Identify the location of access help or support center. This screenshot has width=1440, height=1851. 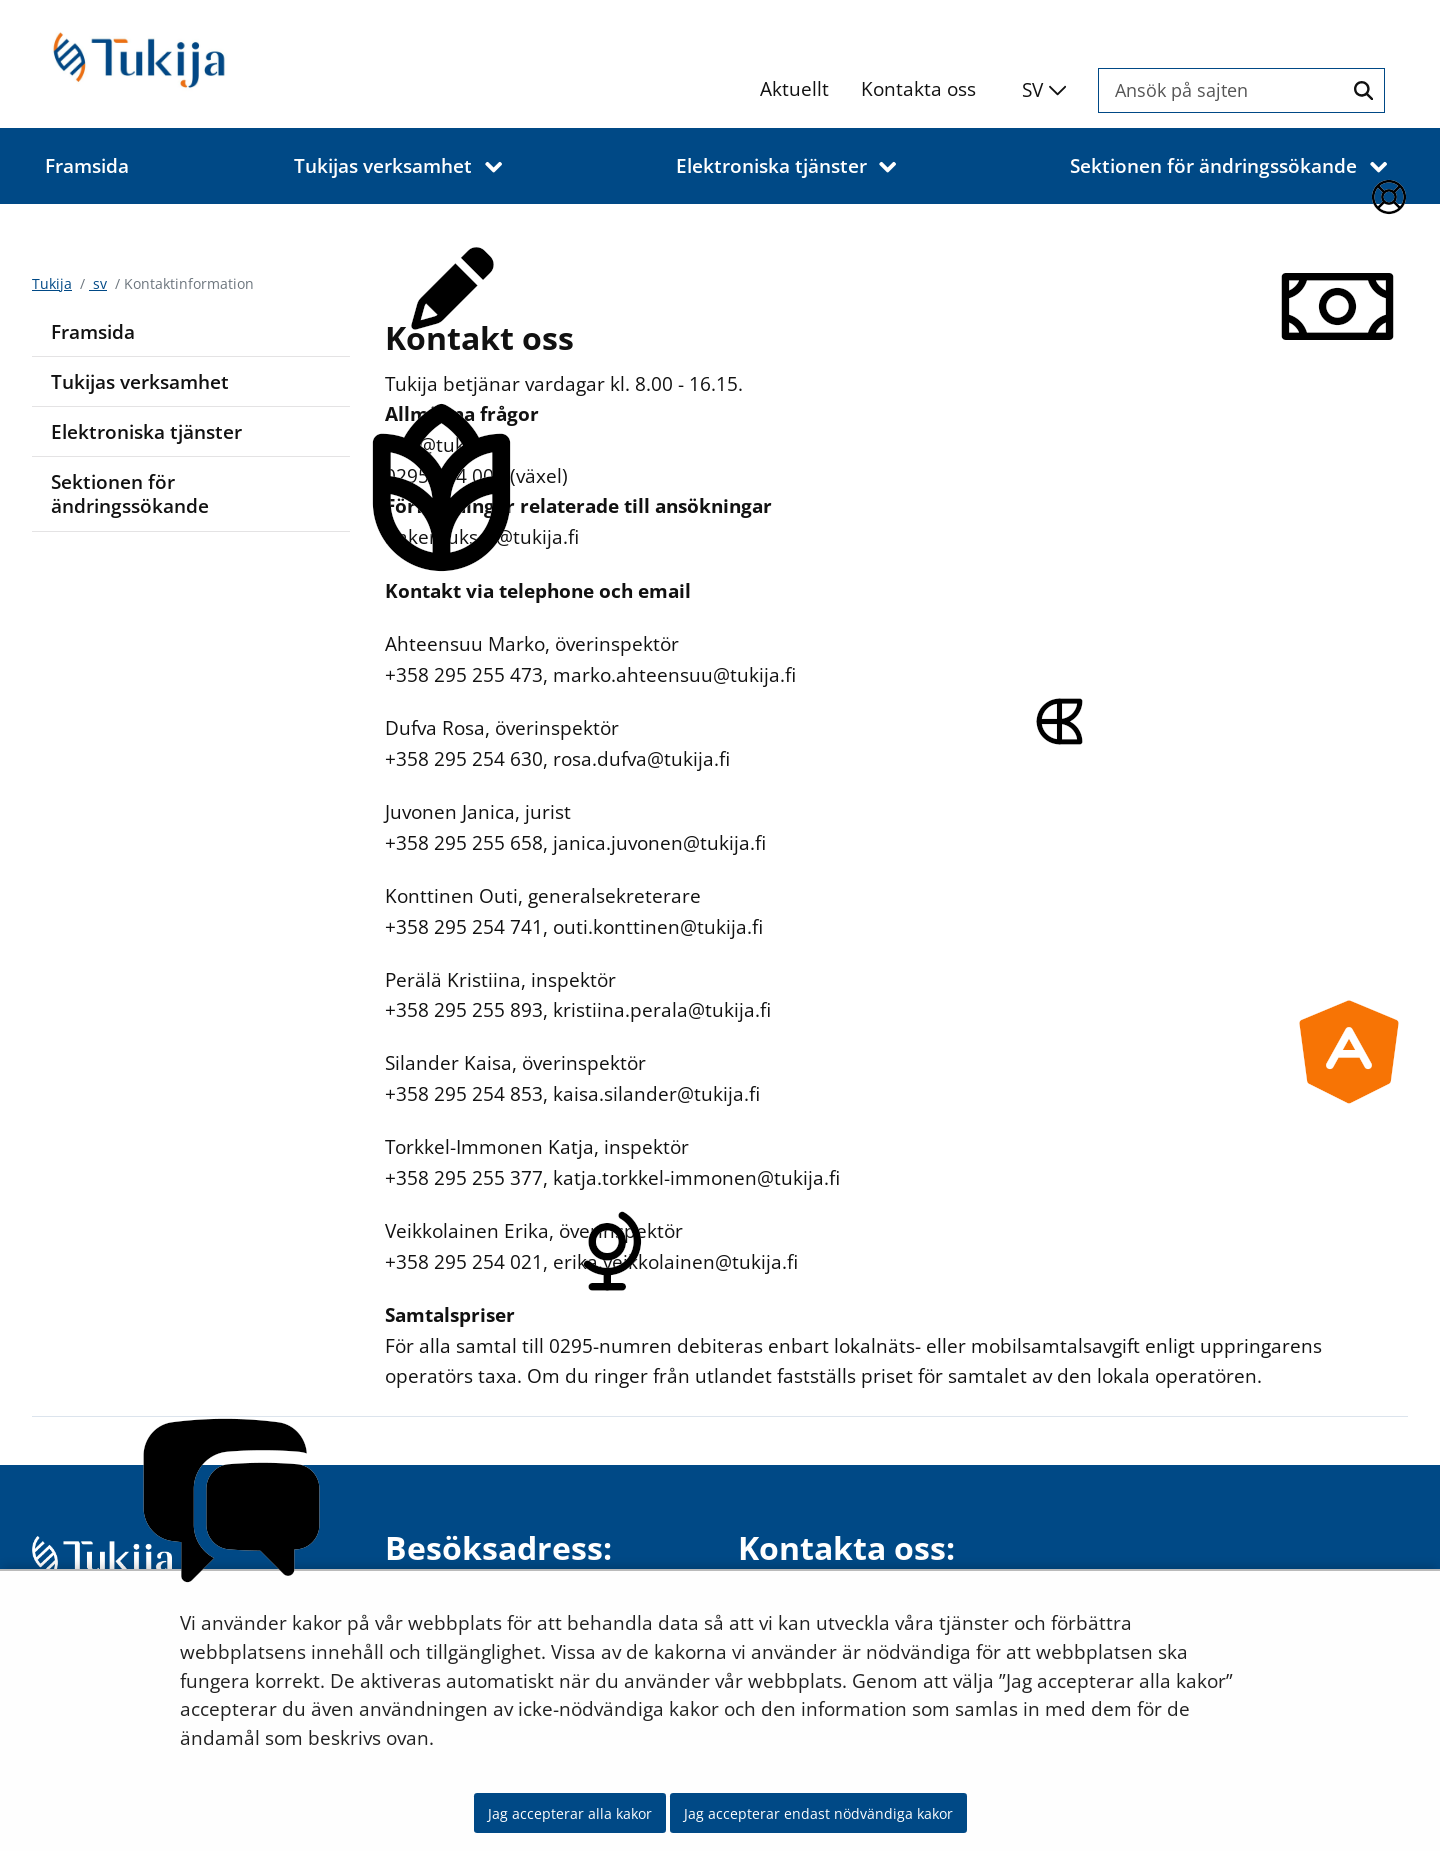
(1389, 197).